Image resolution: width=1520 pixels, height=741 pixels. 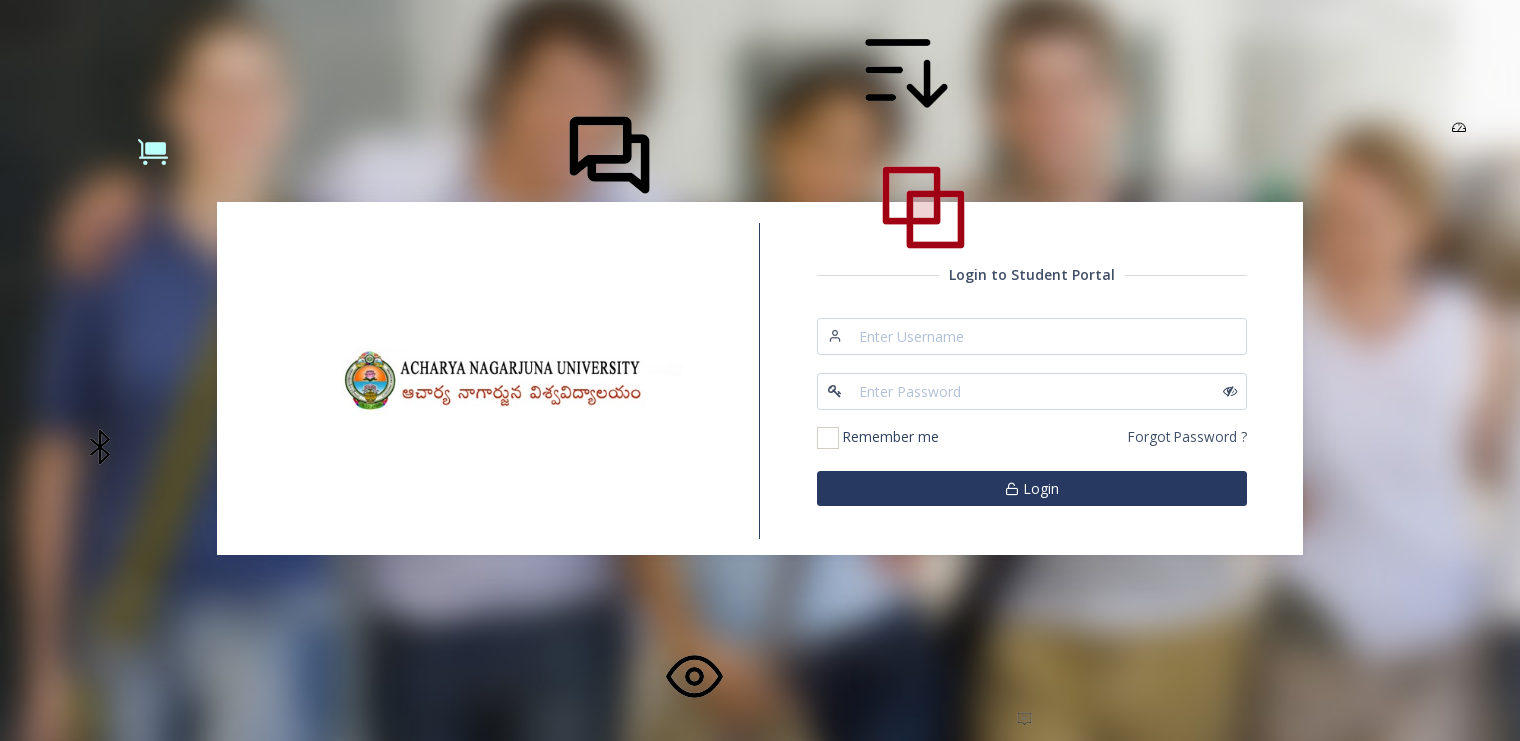 I want to click on toggle bluetooth connectivity on or off, so click(x=100, y=447).